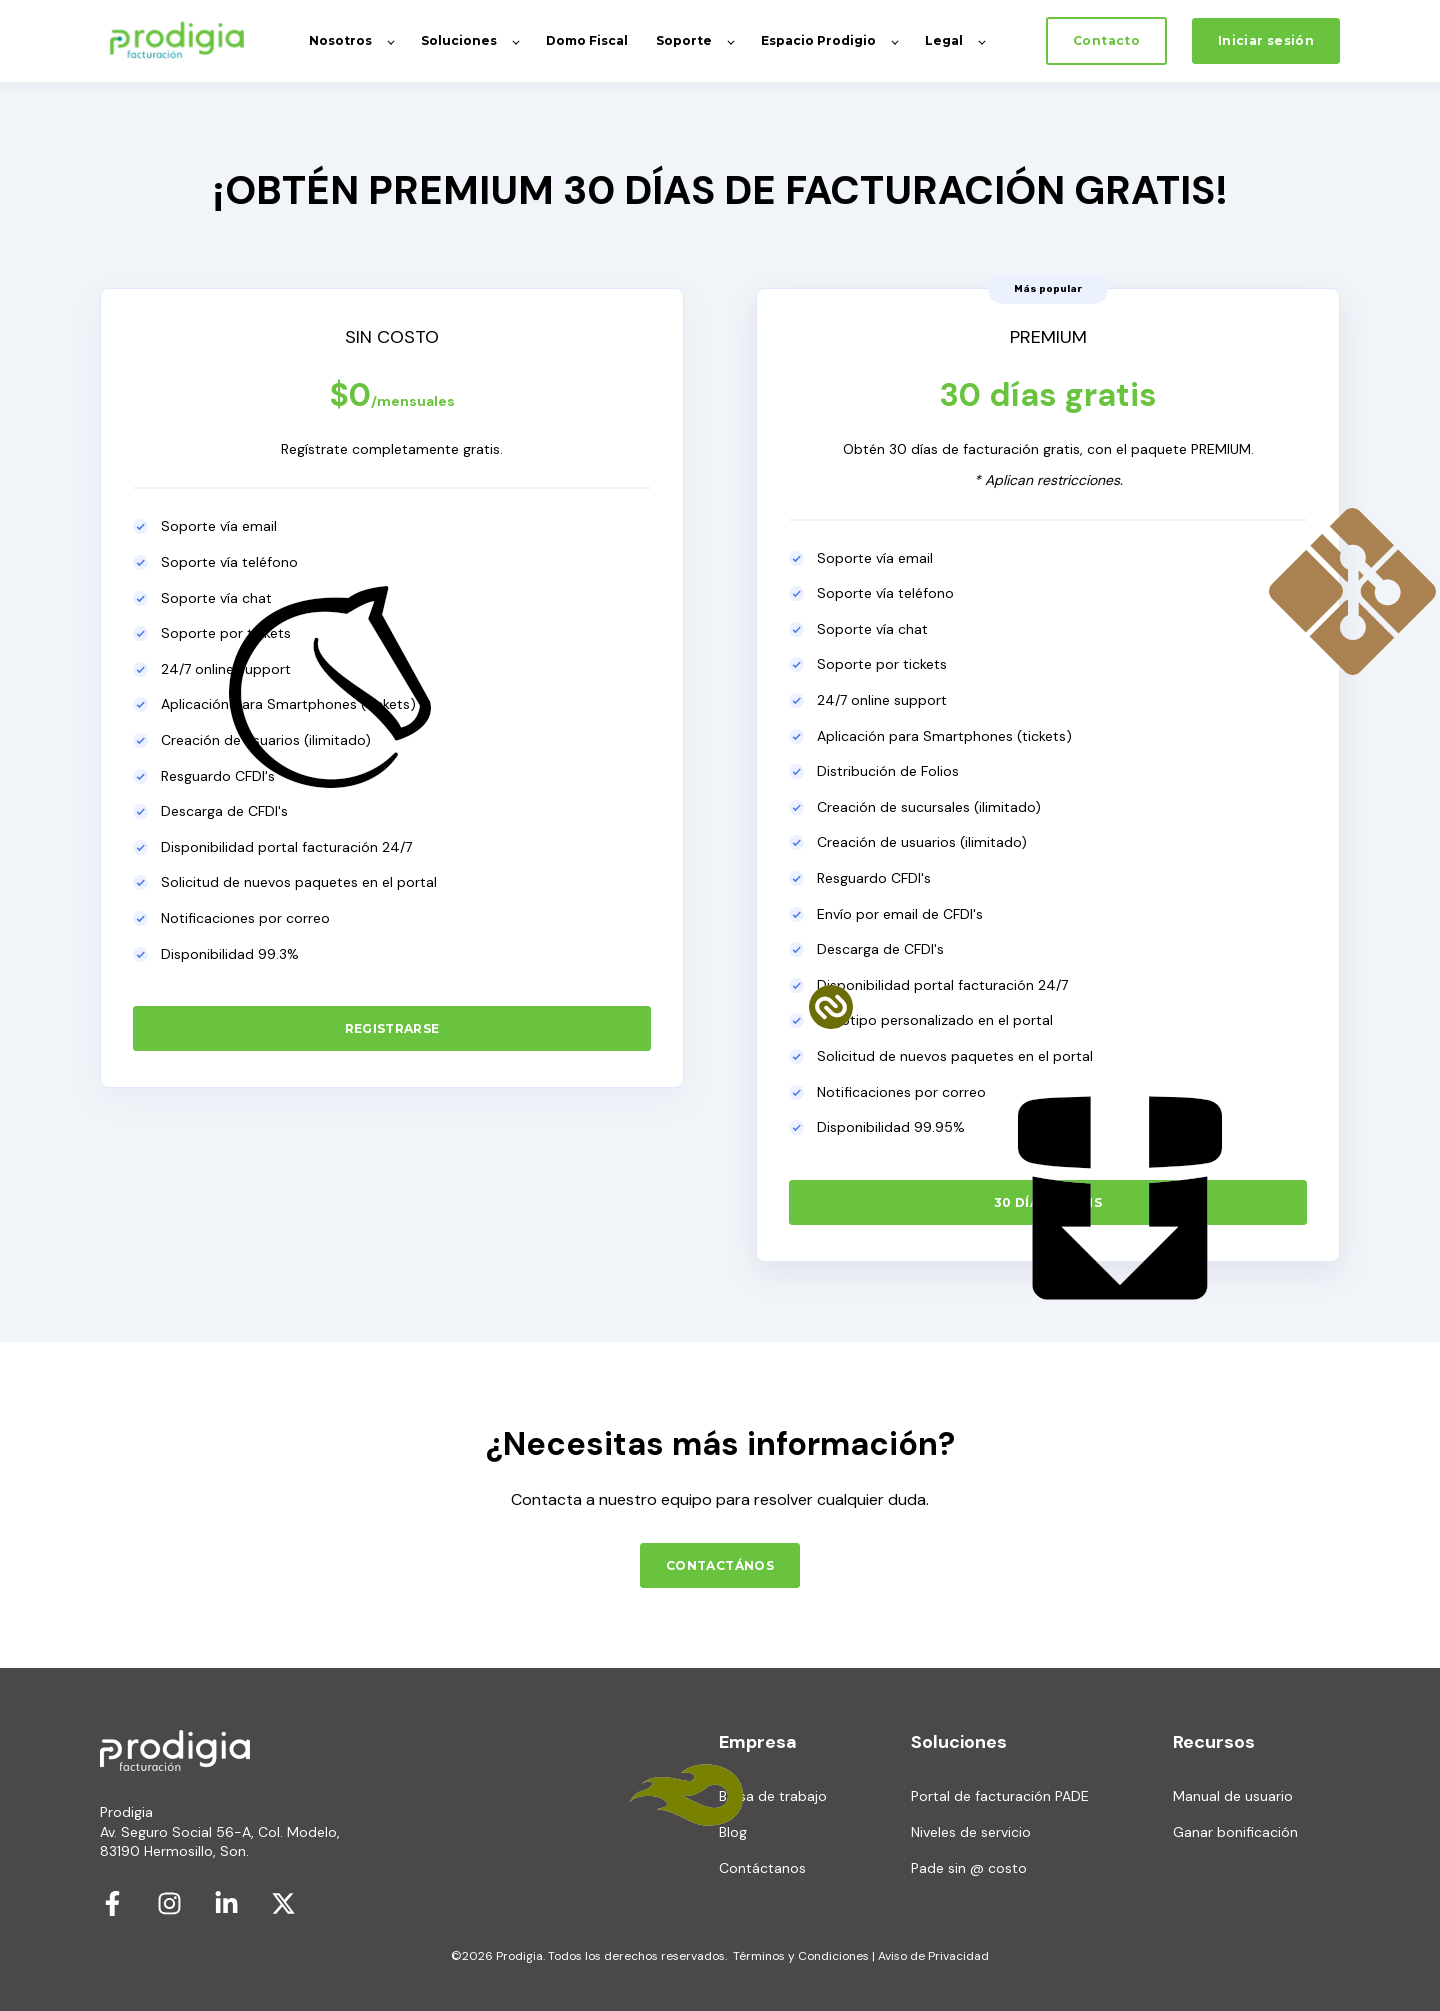  Describe the element at coordinates (1352, 591) in the screenshot. I see `open git for windows application` at that location.